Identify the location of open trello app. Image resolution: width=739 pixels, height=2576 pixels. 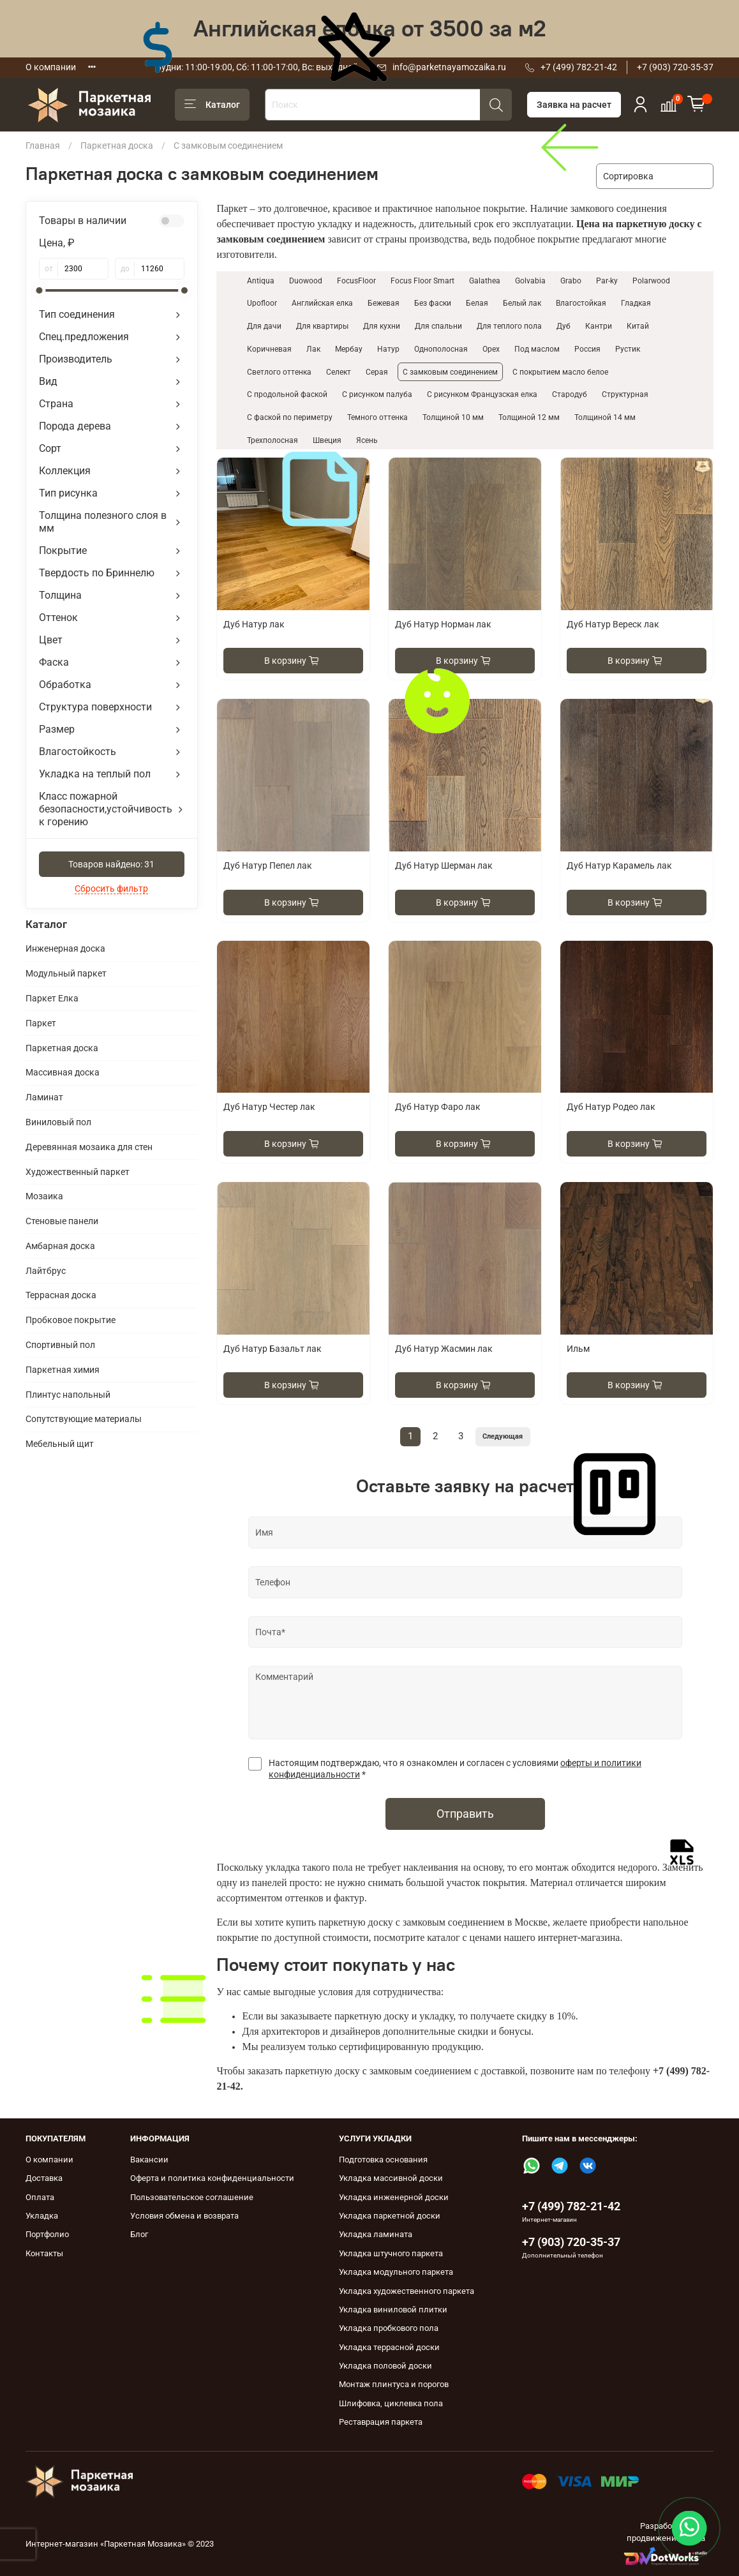
(615, 1494).